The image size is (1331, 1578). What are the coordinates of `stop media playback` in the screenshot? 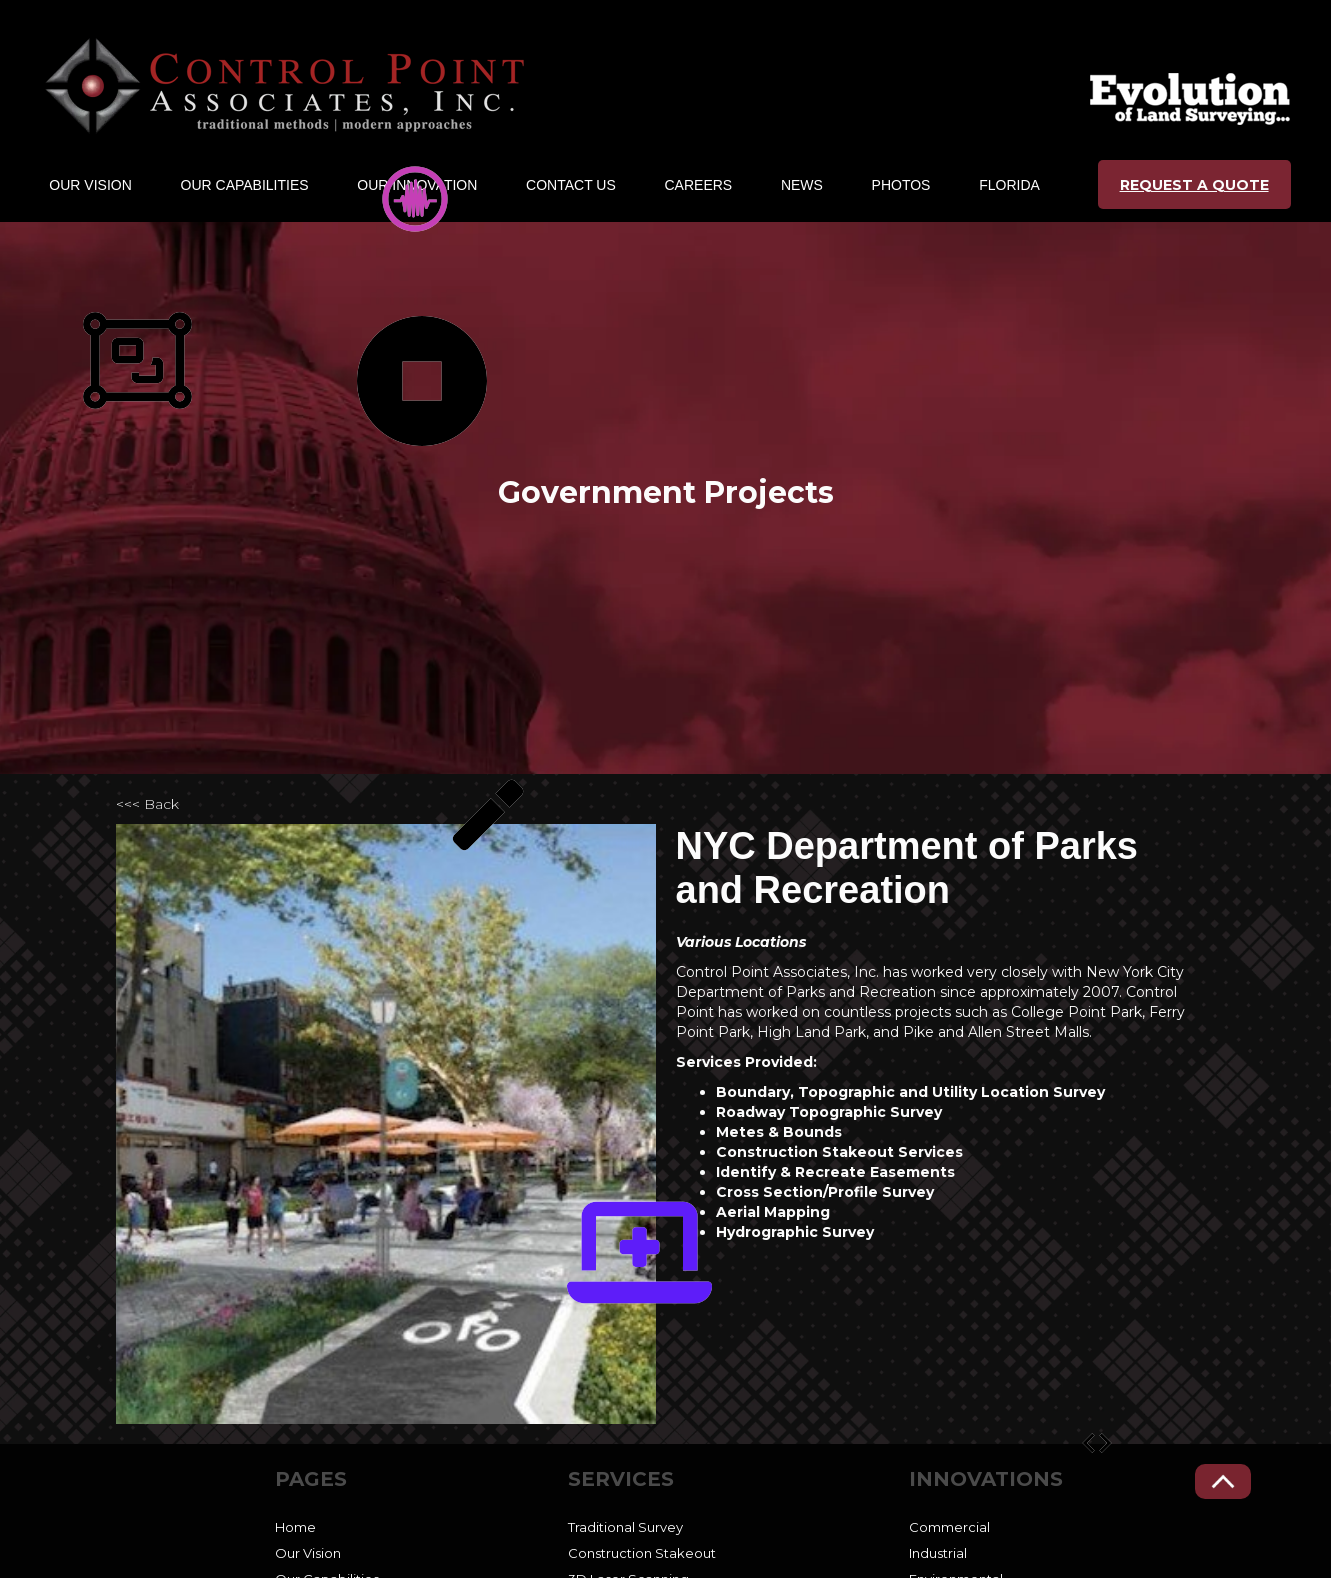 It's located at (422, 381).